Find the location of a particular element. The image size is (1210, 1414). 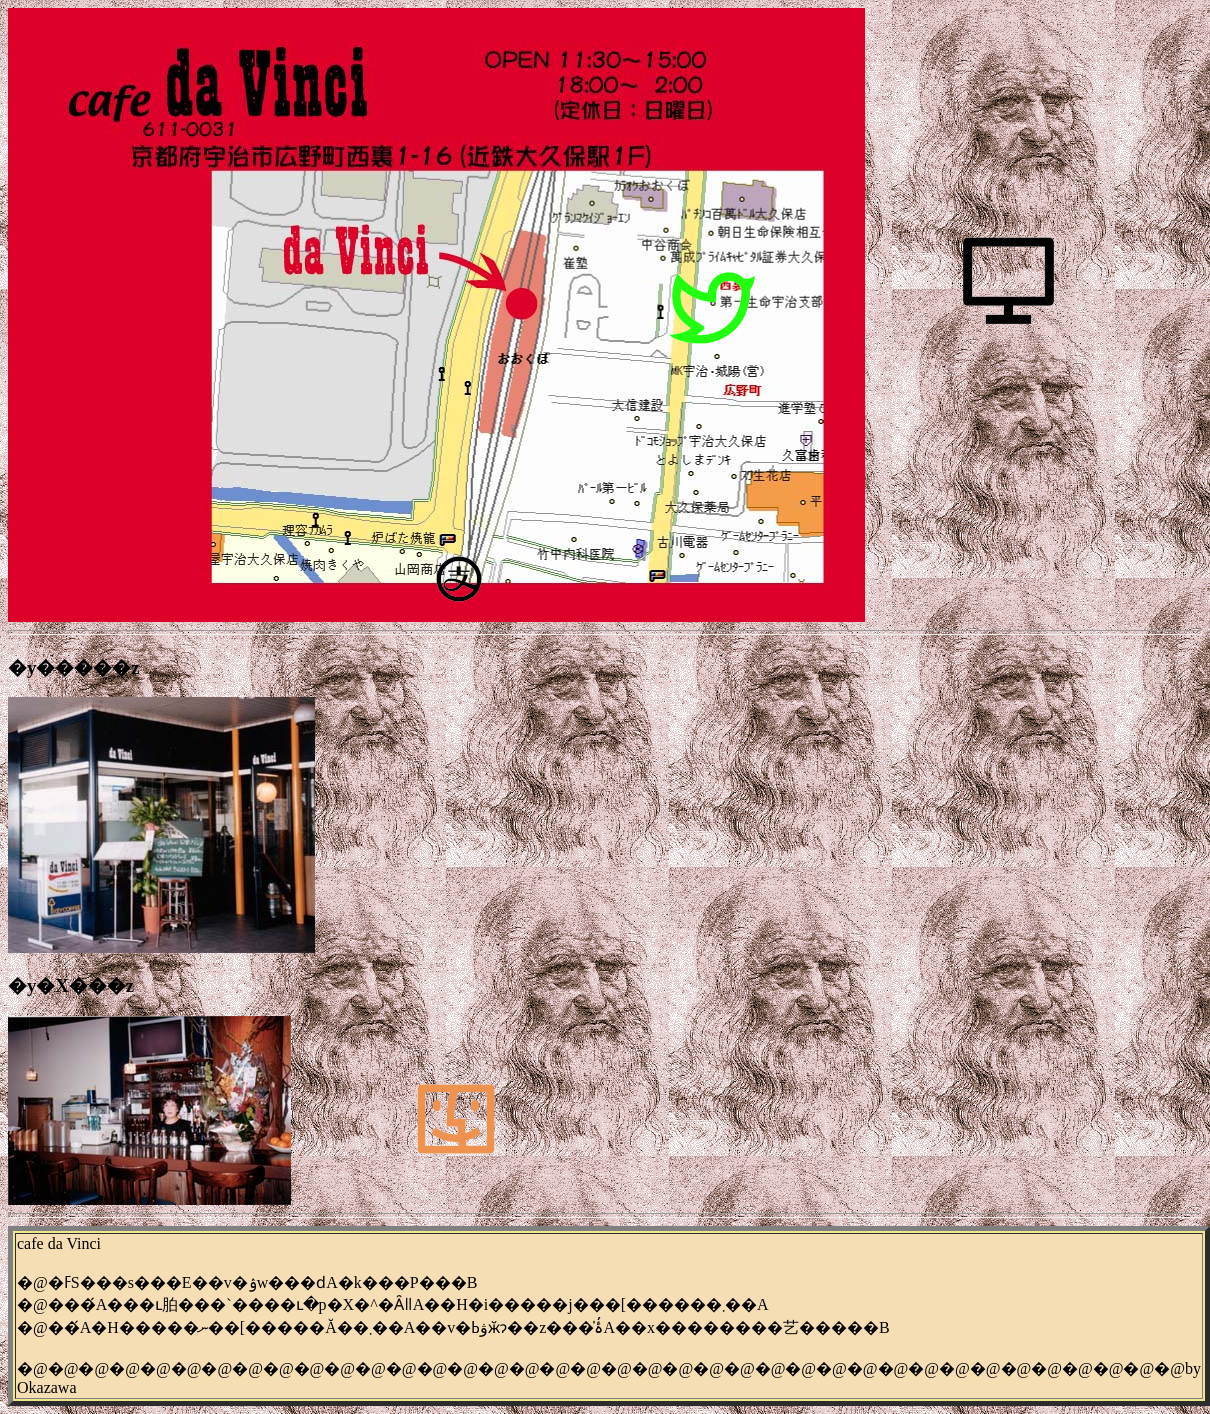

pay with alipay is located at coordinates (459, 579).